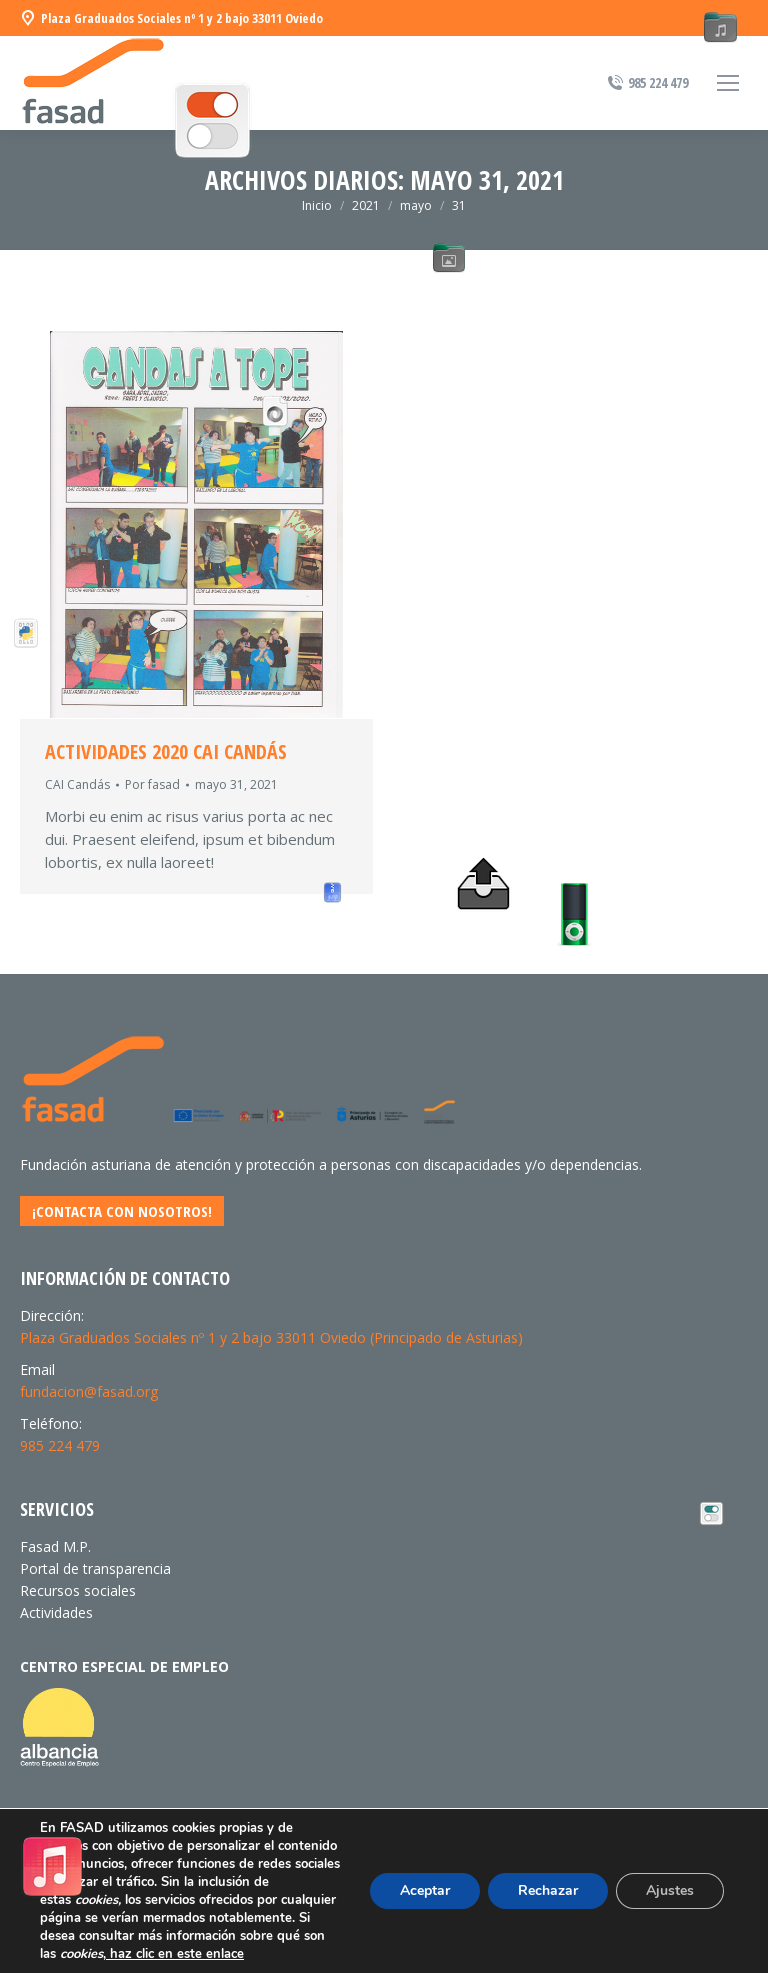  I want to click on open the music player app, so click(52, 1866).